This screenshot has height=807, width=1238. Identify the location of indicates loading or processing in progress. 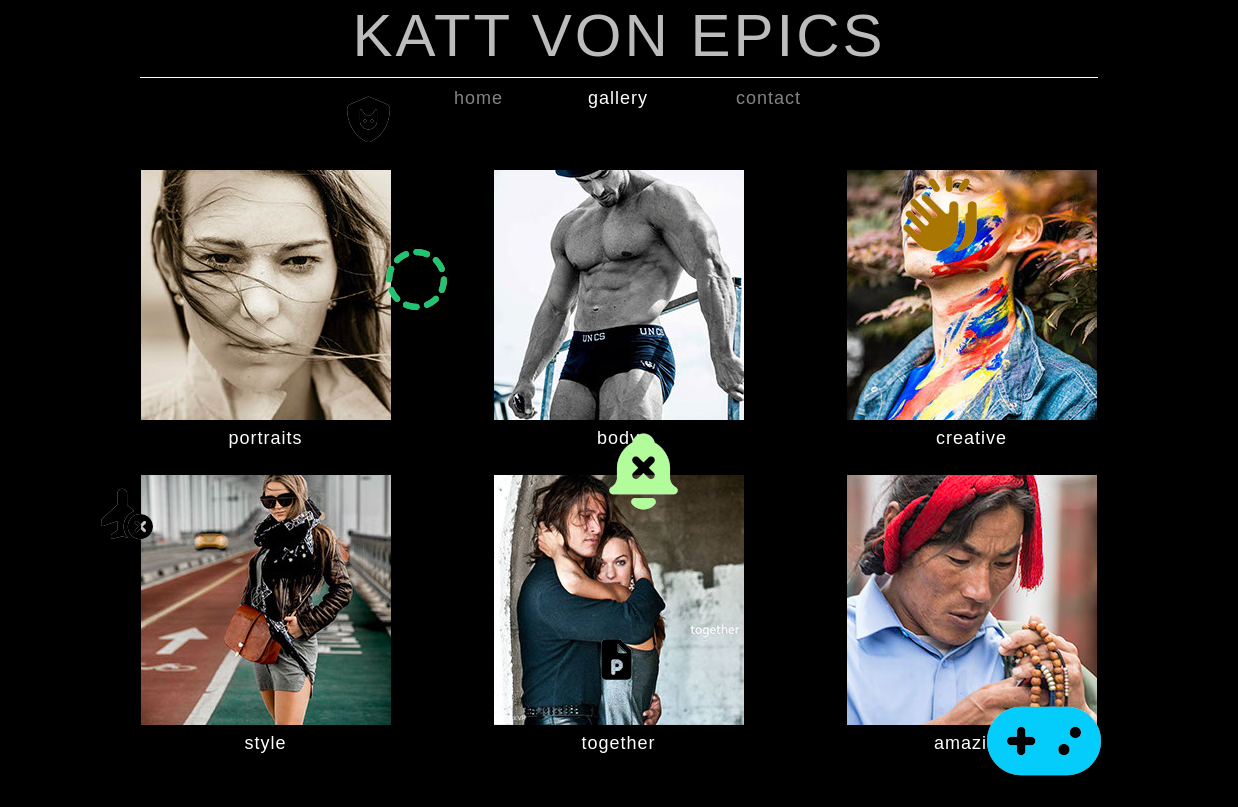
(416, 279).